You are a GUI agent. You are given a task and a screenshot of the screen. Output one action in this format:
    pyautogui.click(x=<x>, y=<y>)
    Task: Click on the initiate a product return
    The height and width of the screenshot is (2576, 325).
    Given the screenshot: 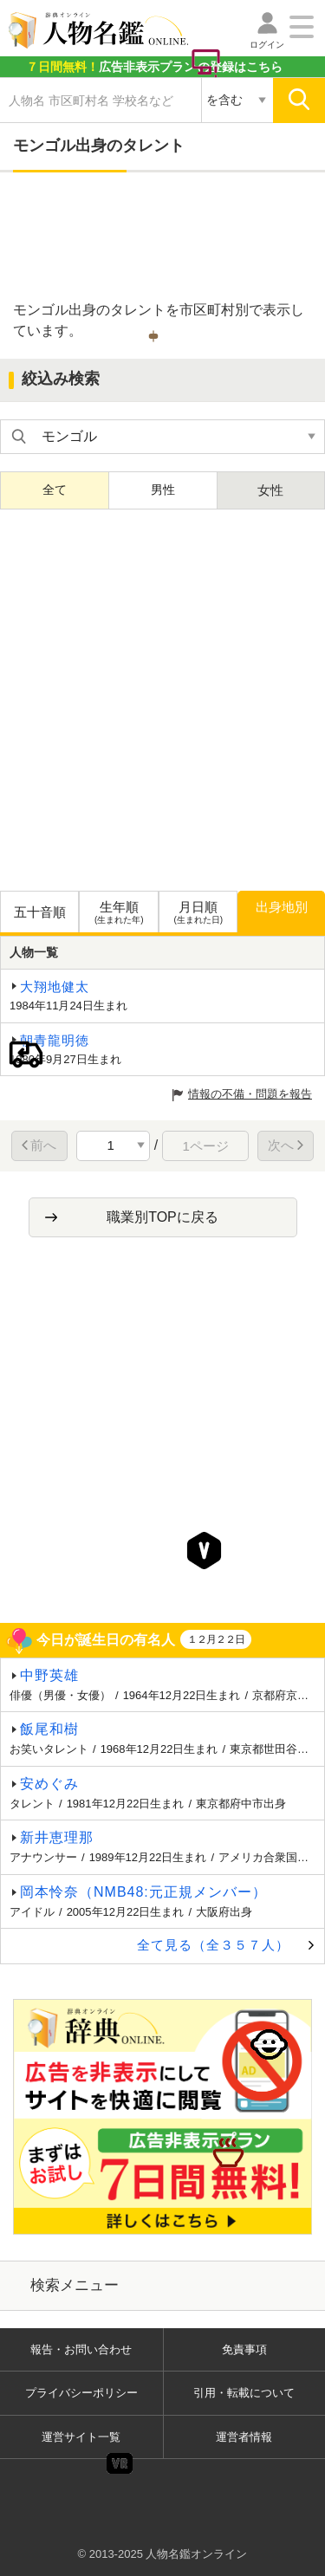 What is the action you would take?
    pyautogui.click(x=26, y=1054)
    